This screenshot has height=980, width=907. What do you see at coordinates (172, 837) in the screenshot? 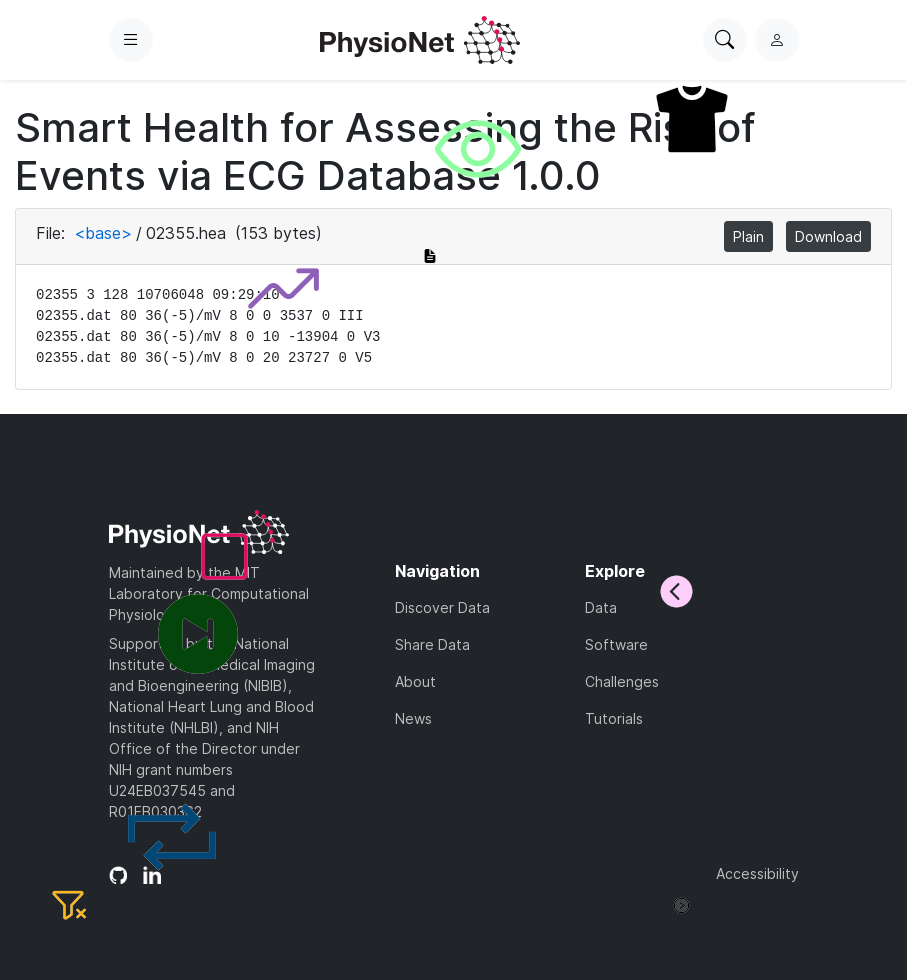
I see `enable repeat mode for media playback` at bounding box center [172, 837].